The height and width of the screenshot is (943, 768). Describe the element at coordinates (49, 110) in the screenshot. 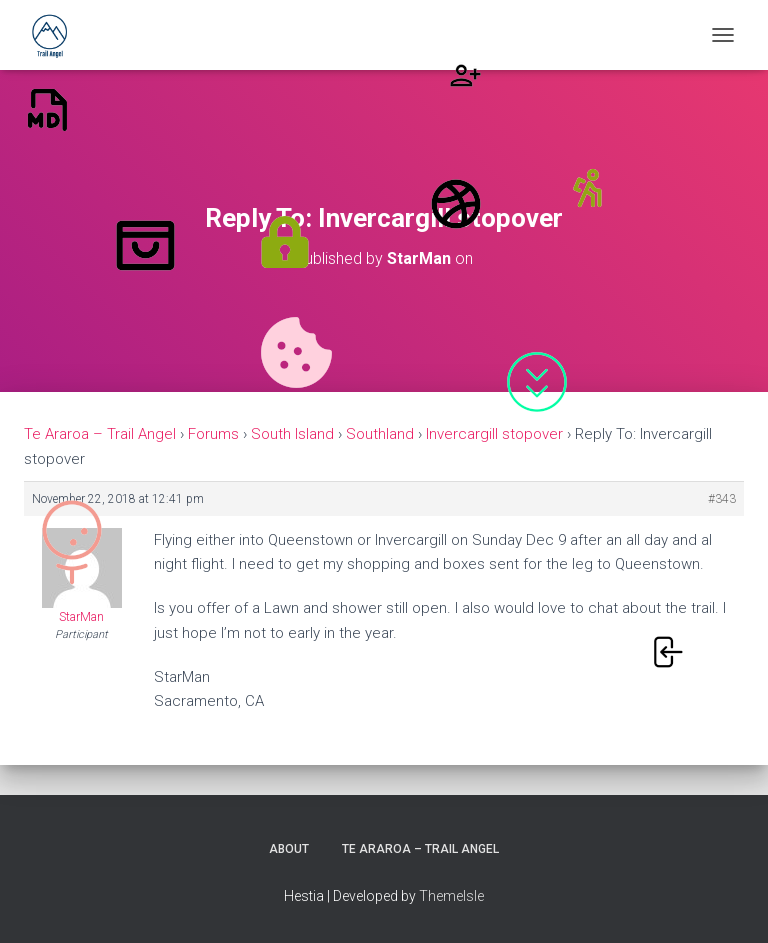

I see `open a markdown file` at that location.